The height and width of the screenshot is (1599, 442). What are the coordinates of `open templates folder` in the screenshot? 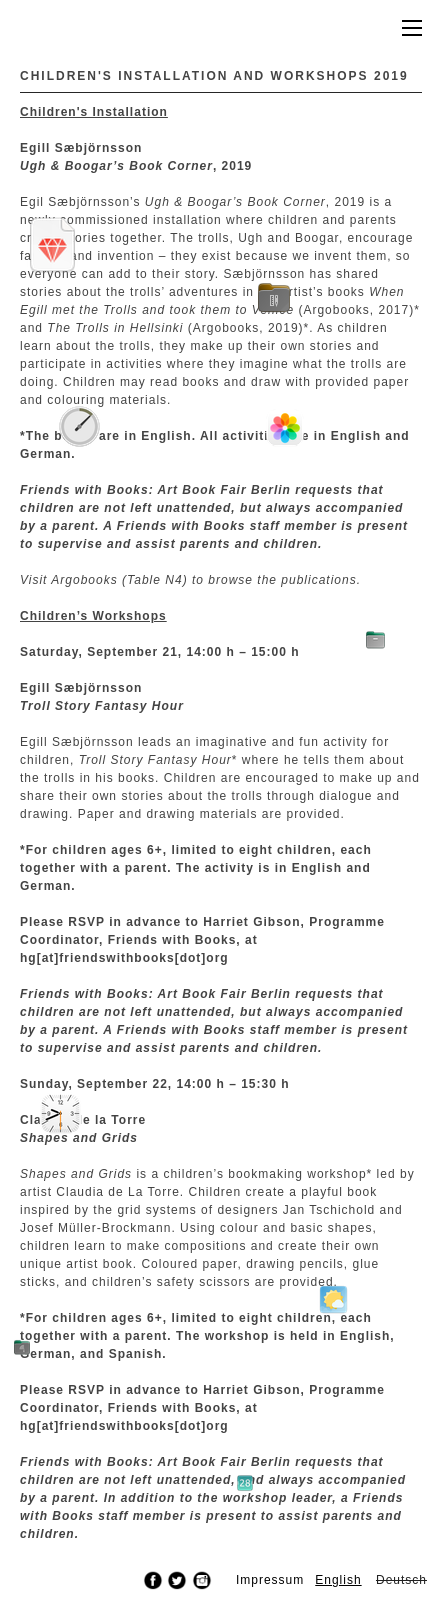 It's located at (274, 297).